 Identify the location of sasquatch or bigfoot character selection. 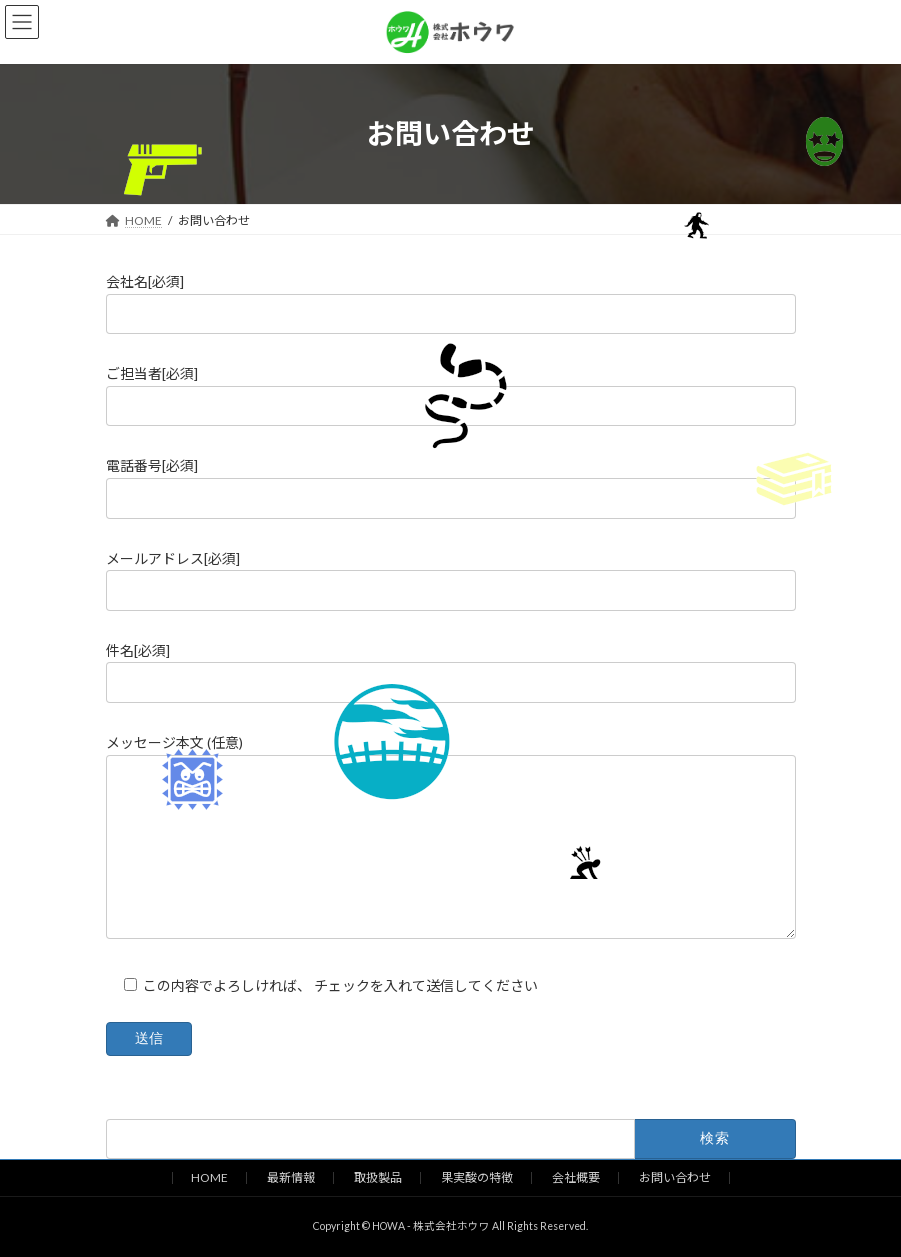
(696, 225).